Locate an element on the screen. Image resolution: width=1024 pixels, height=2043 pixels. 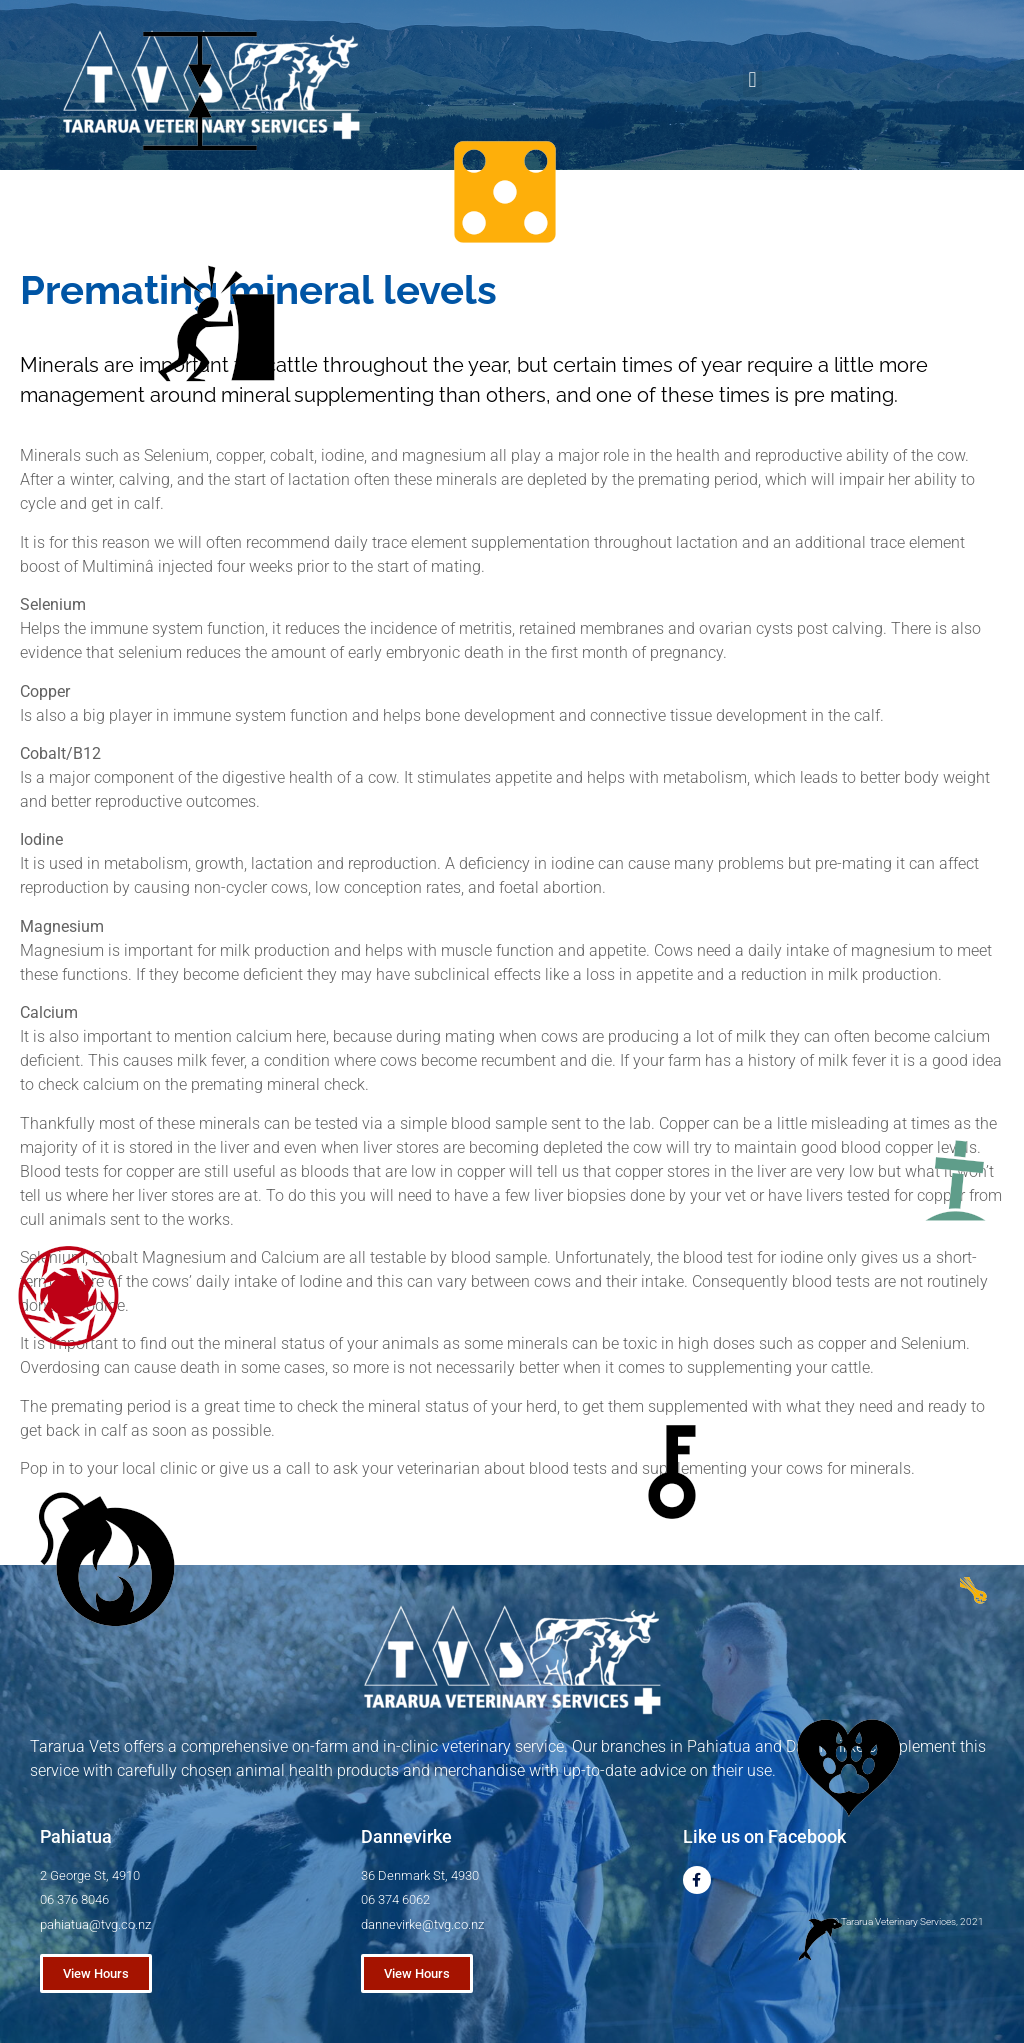
camera aperture or shutter control is located at coordinates (68, 1296).